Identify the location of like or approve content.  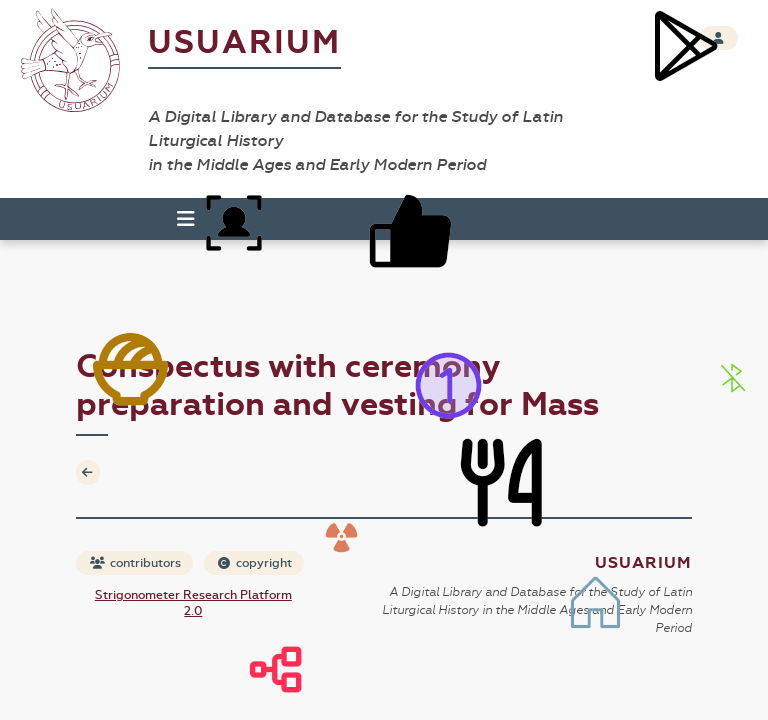
(410, 235).